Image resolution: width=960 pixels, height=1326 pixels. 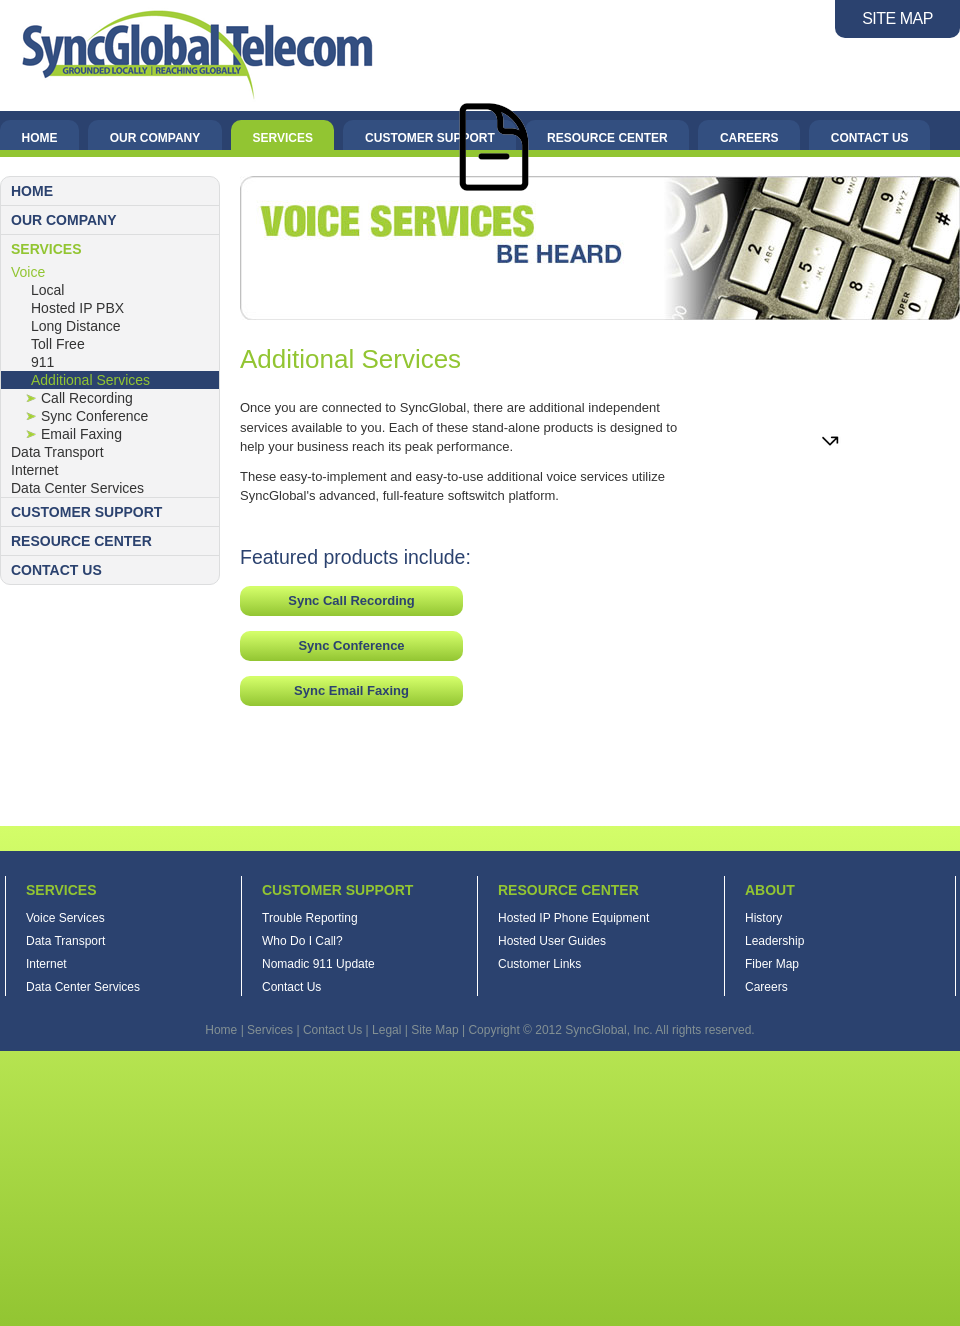 What do you see at coordinates (830, 441) in the screenshot?
I see `indicates a missed outgoing call` at bounding box center [830, 441].